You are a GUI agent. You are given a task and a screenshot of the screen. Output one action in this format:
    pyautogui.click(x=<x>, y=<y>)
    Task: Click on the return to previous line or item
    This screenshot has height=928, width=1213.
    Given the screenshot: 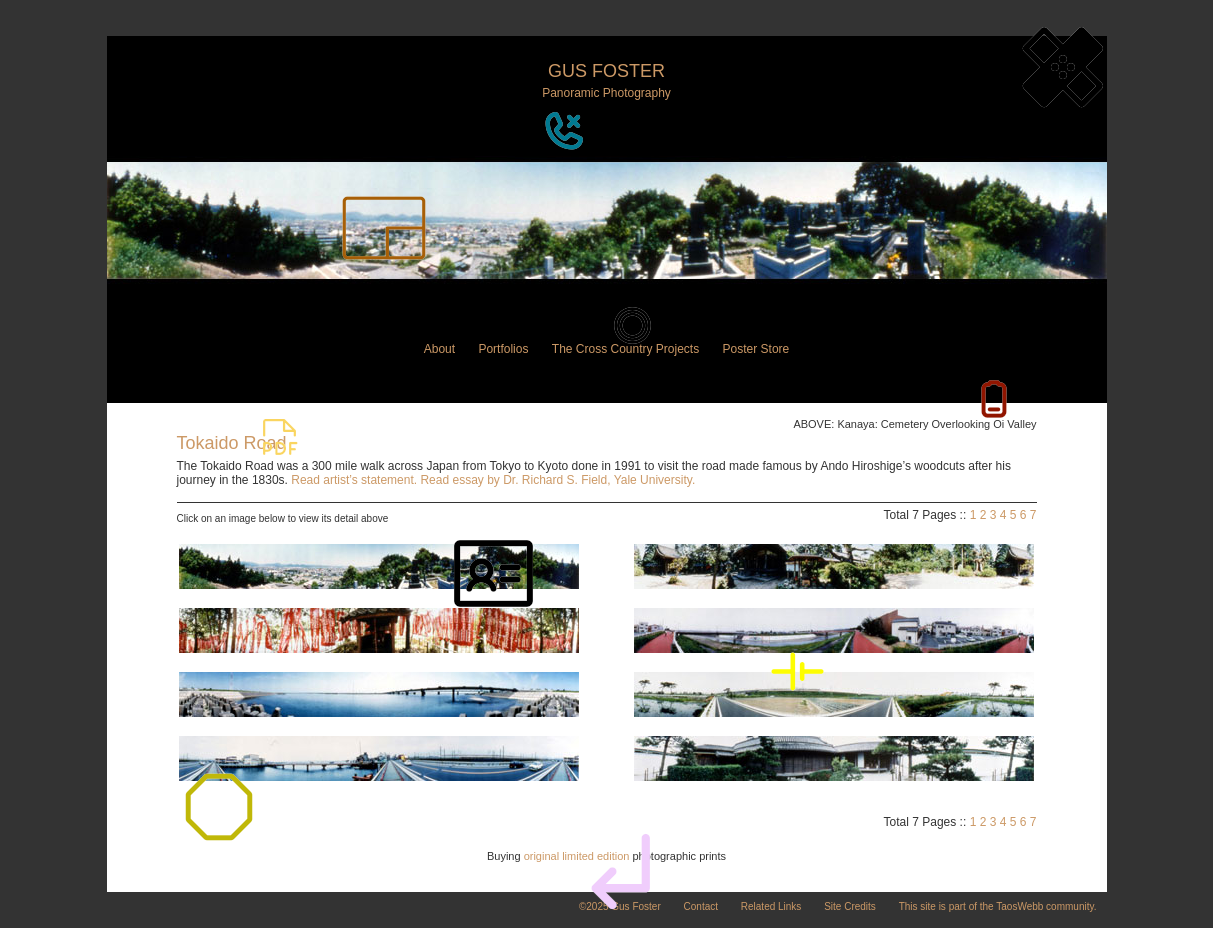 What is the action you would take?
    pyautogui.click(x=623, y=871)
    